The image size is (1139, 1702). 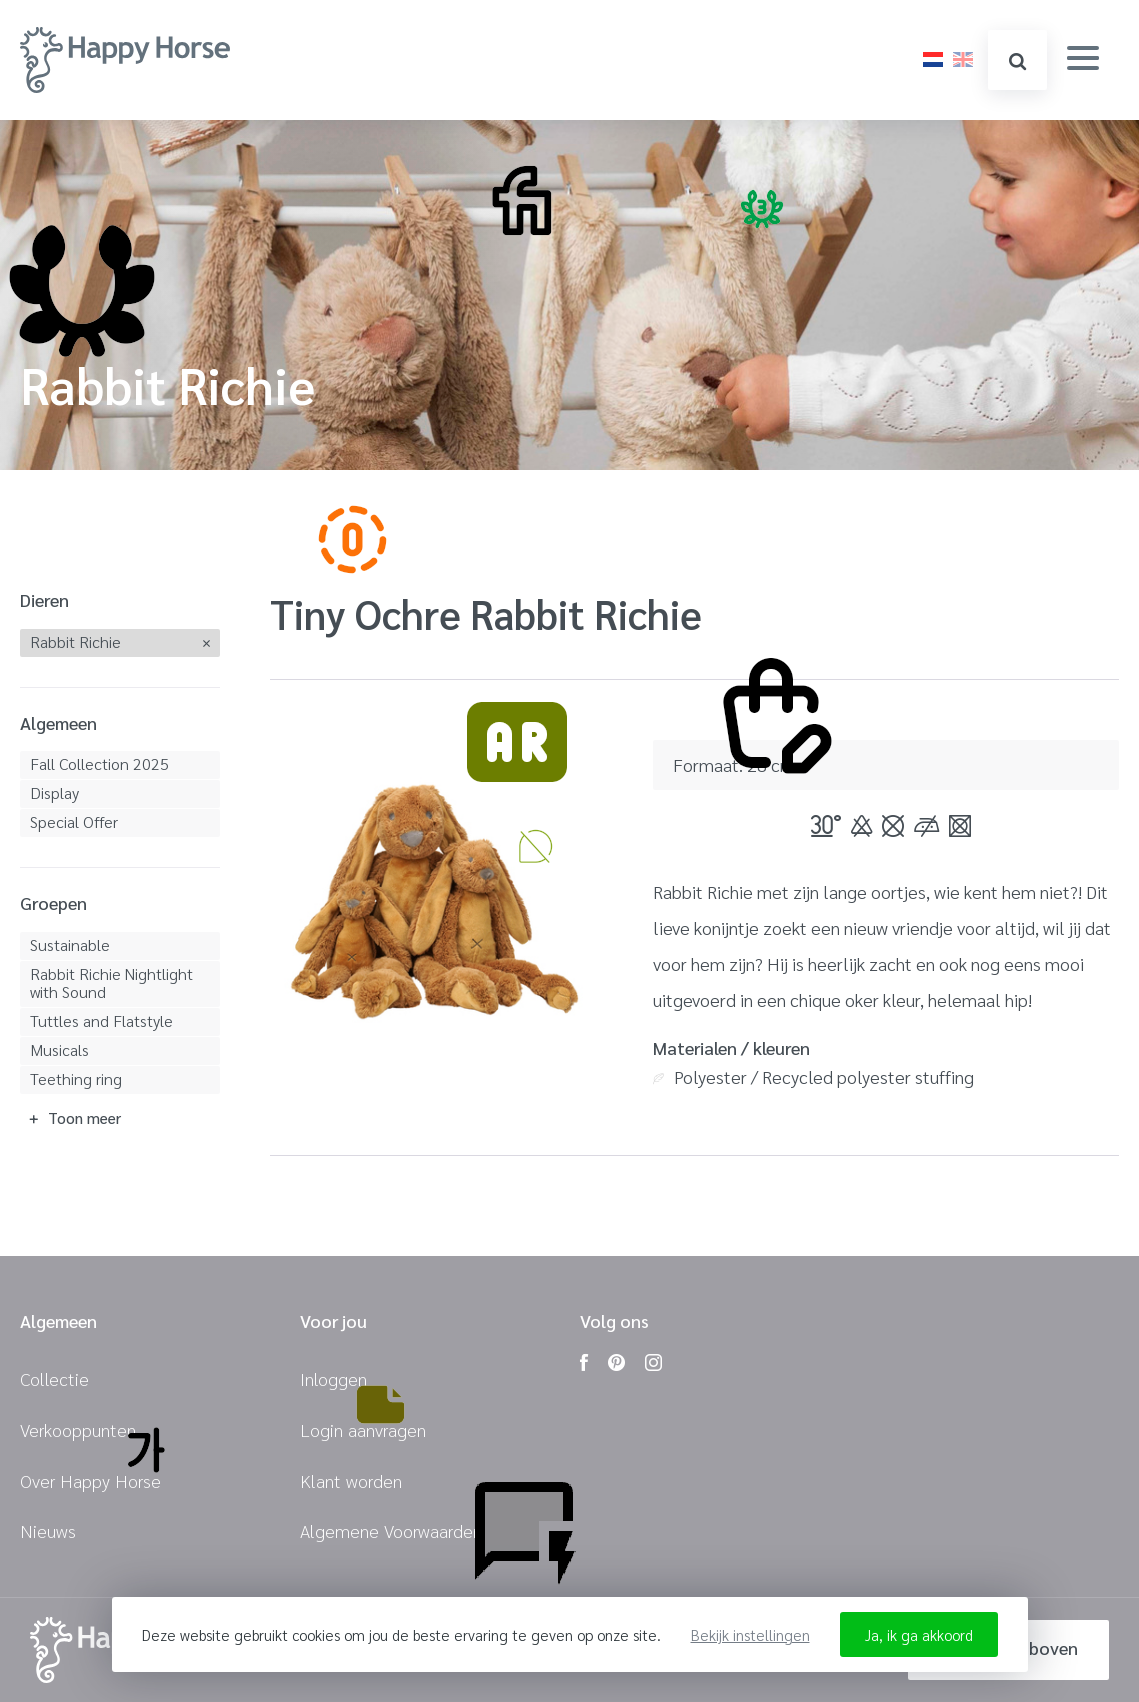 What do you see at coordinates (82, 291) in the screenshot?
I see `view achievements or awards` at bounding box center [82, 291].